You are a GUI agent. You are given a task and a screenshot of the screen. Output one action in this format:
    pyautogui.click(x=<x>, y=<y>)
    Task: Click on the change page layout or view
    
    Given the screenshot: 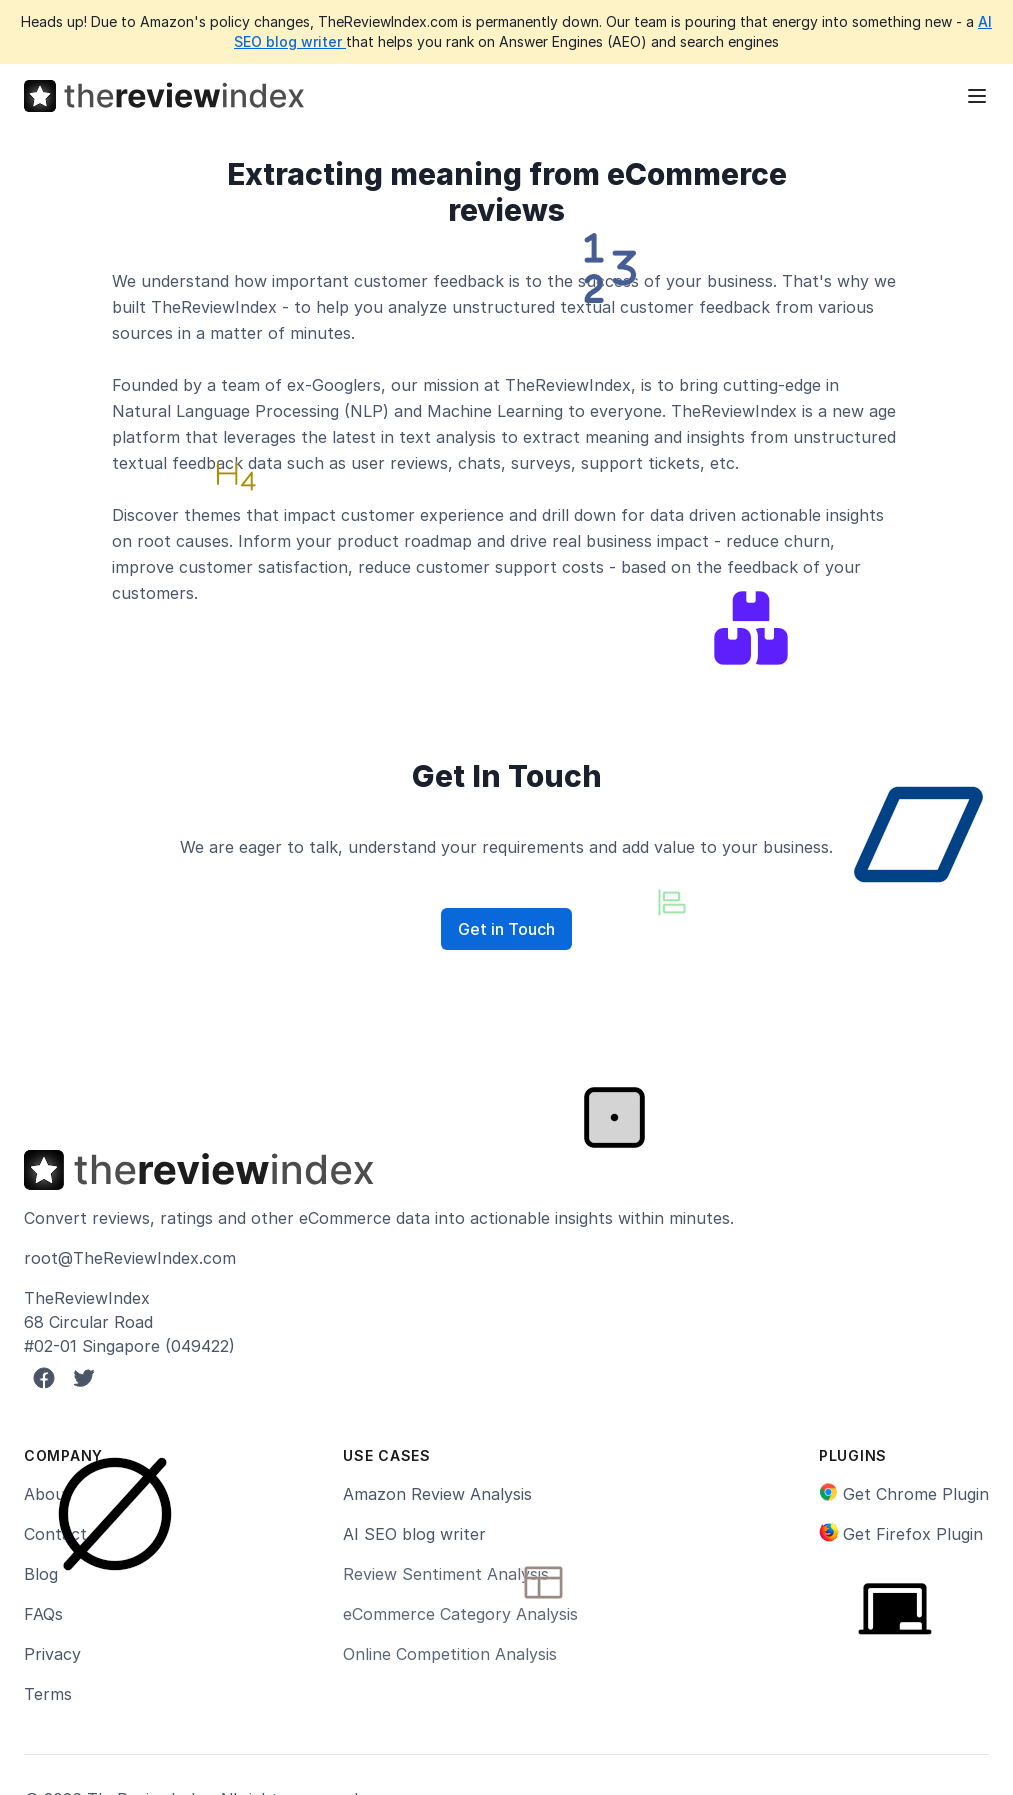 What is the action you would take?
    pyautogui.click(x=543, y=1582)
    